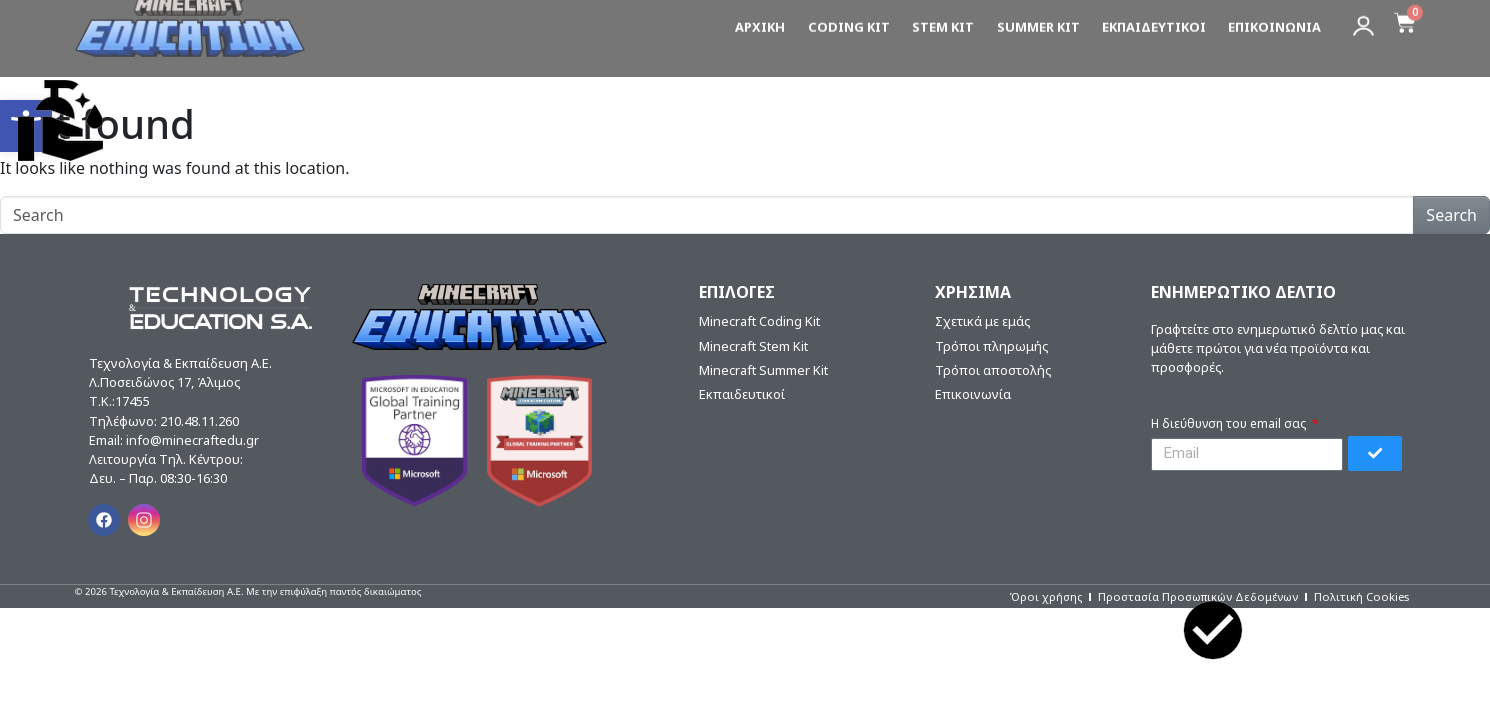 This screenshot has height=720, width=1490. Describe the element at coordinates (62, 120) in the screenshot. I see `hand sanitizer or hand washing station available` at that location.